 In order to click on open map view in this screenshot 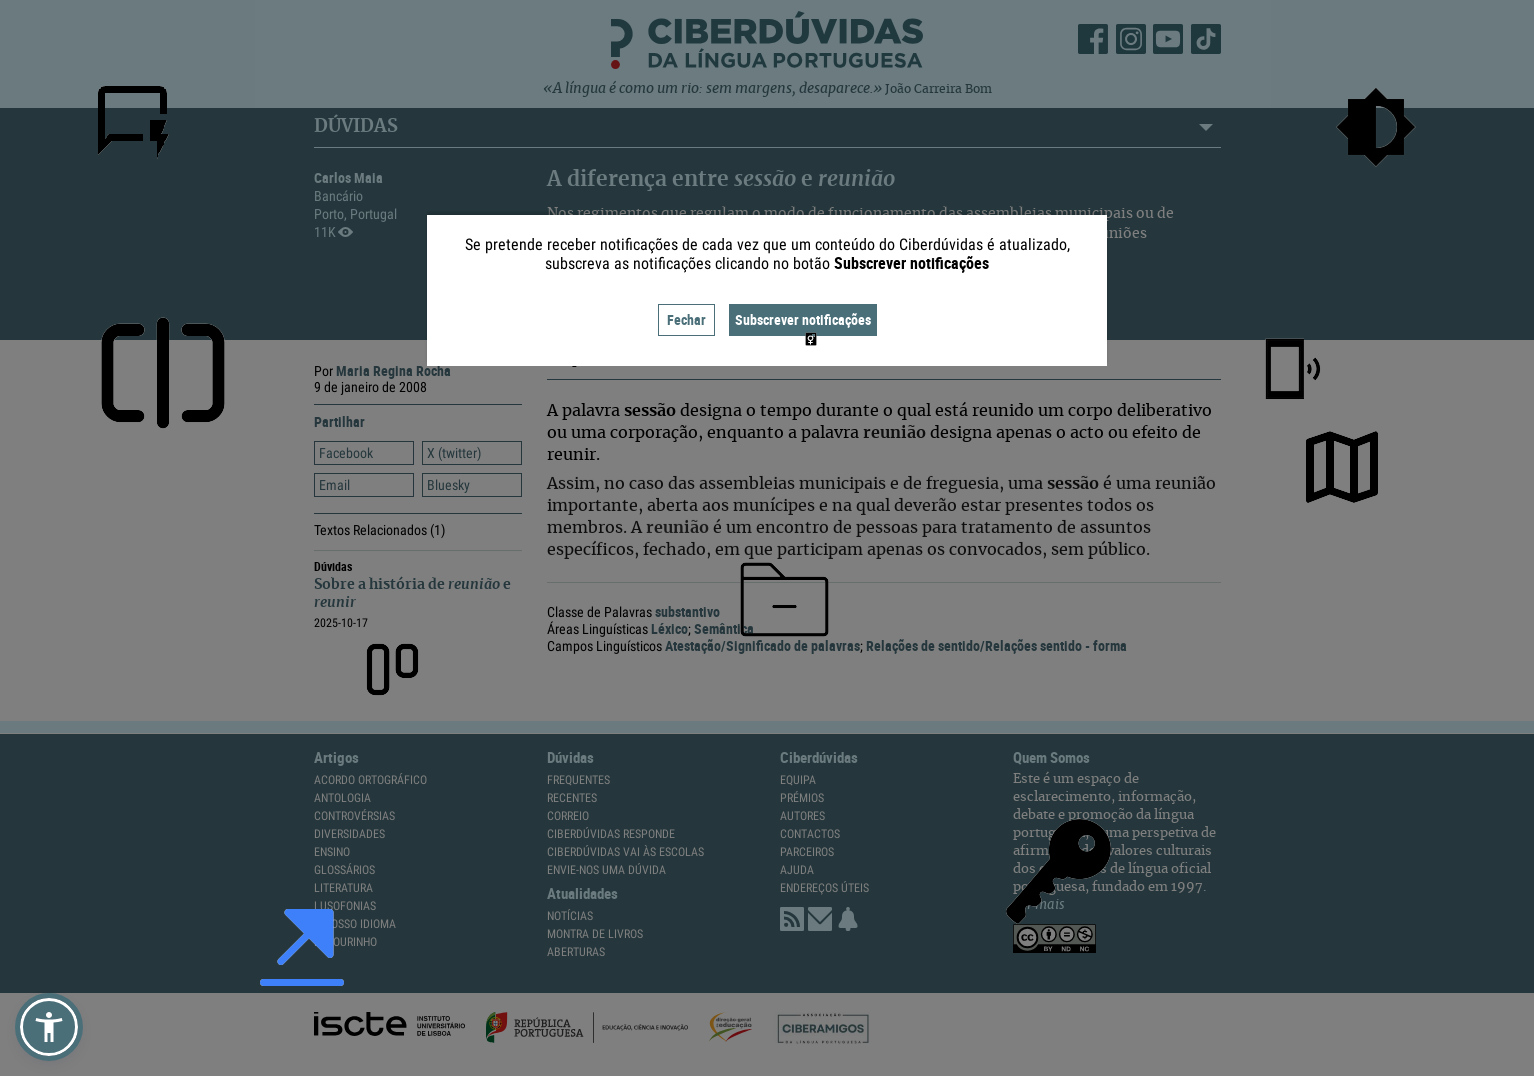, I will do `click(1342, 467)`.